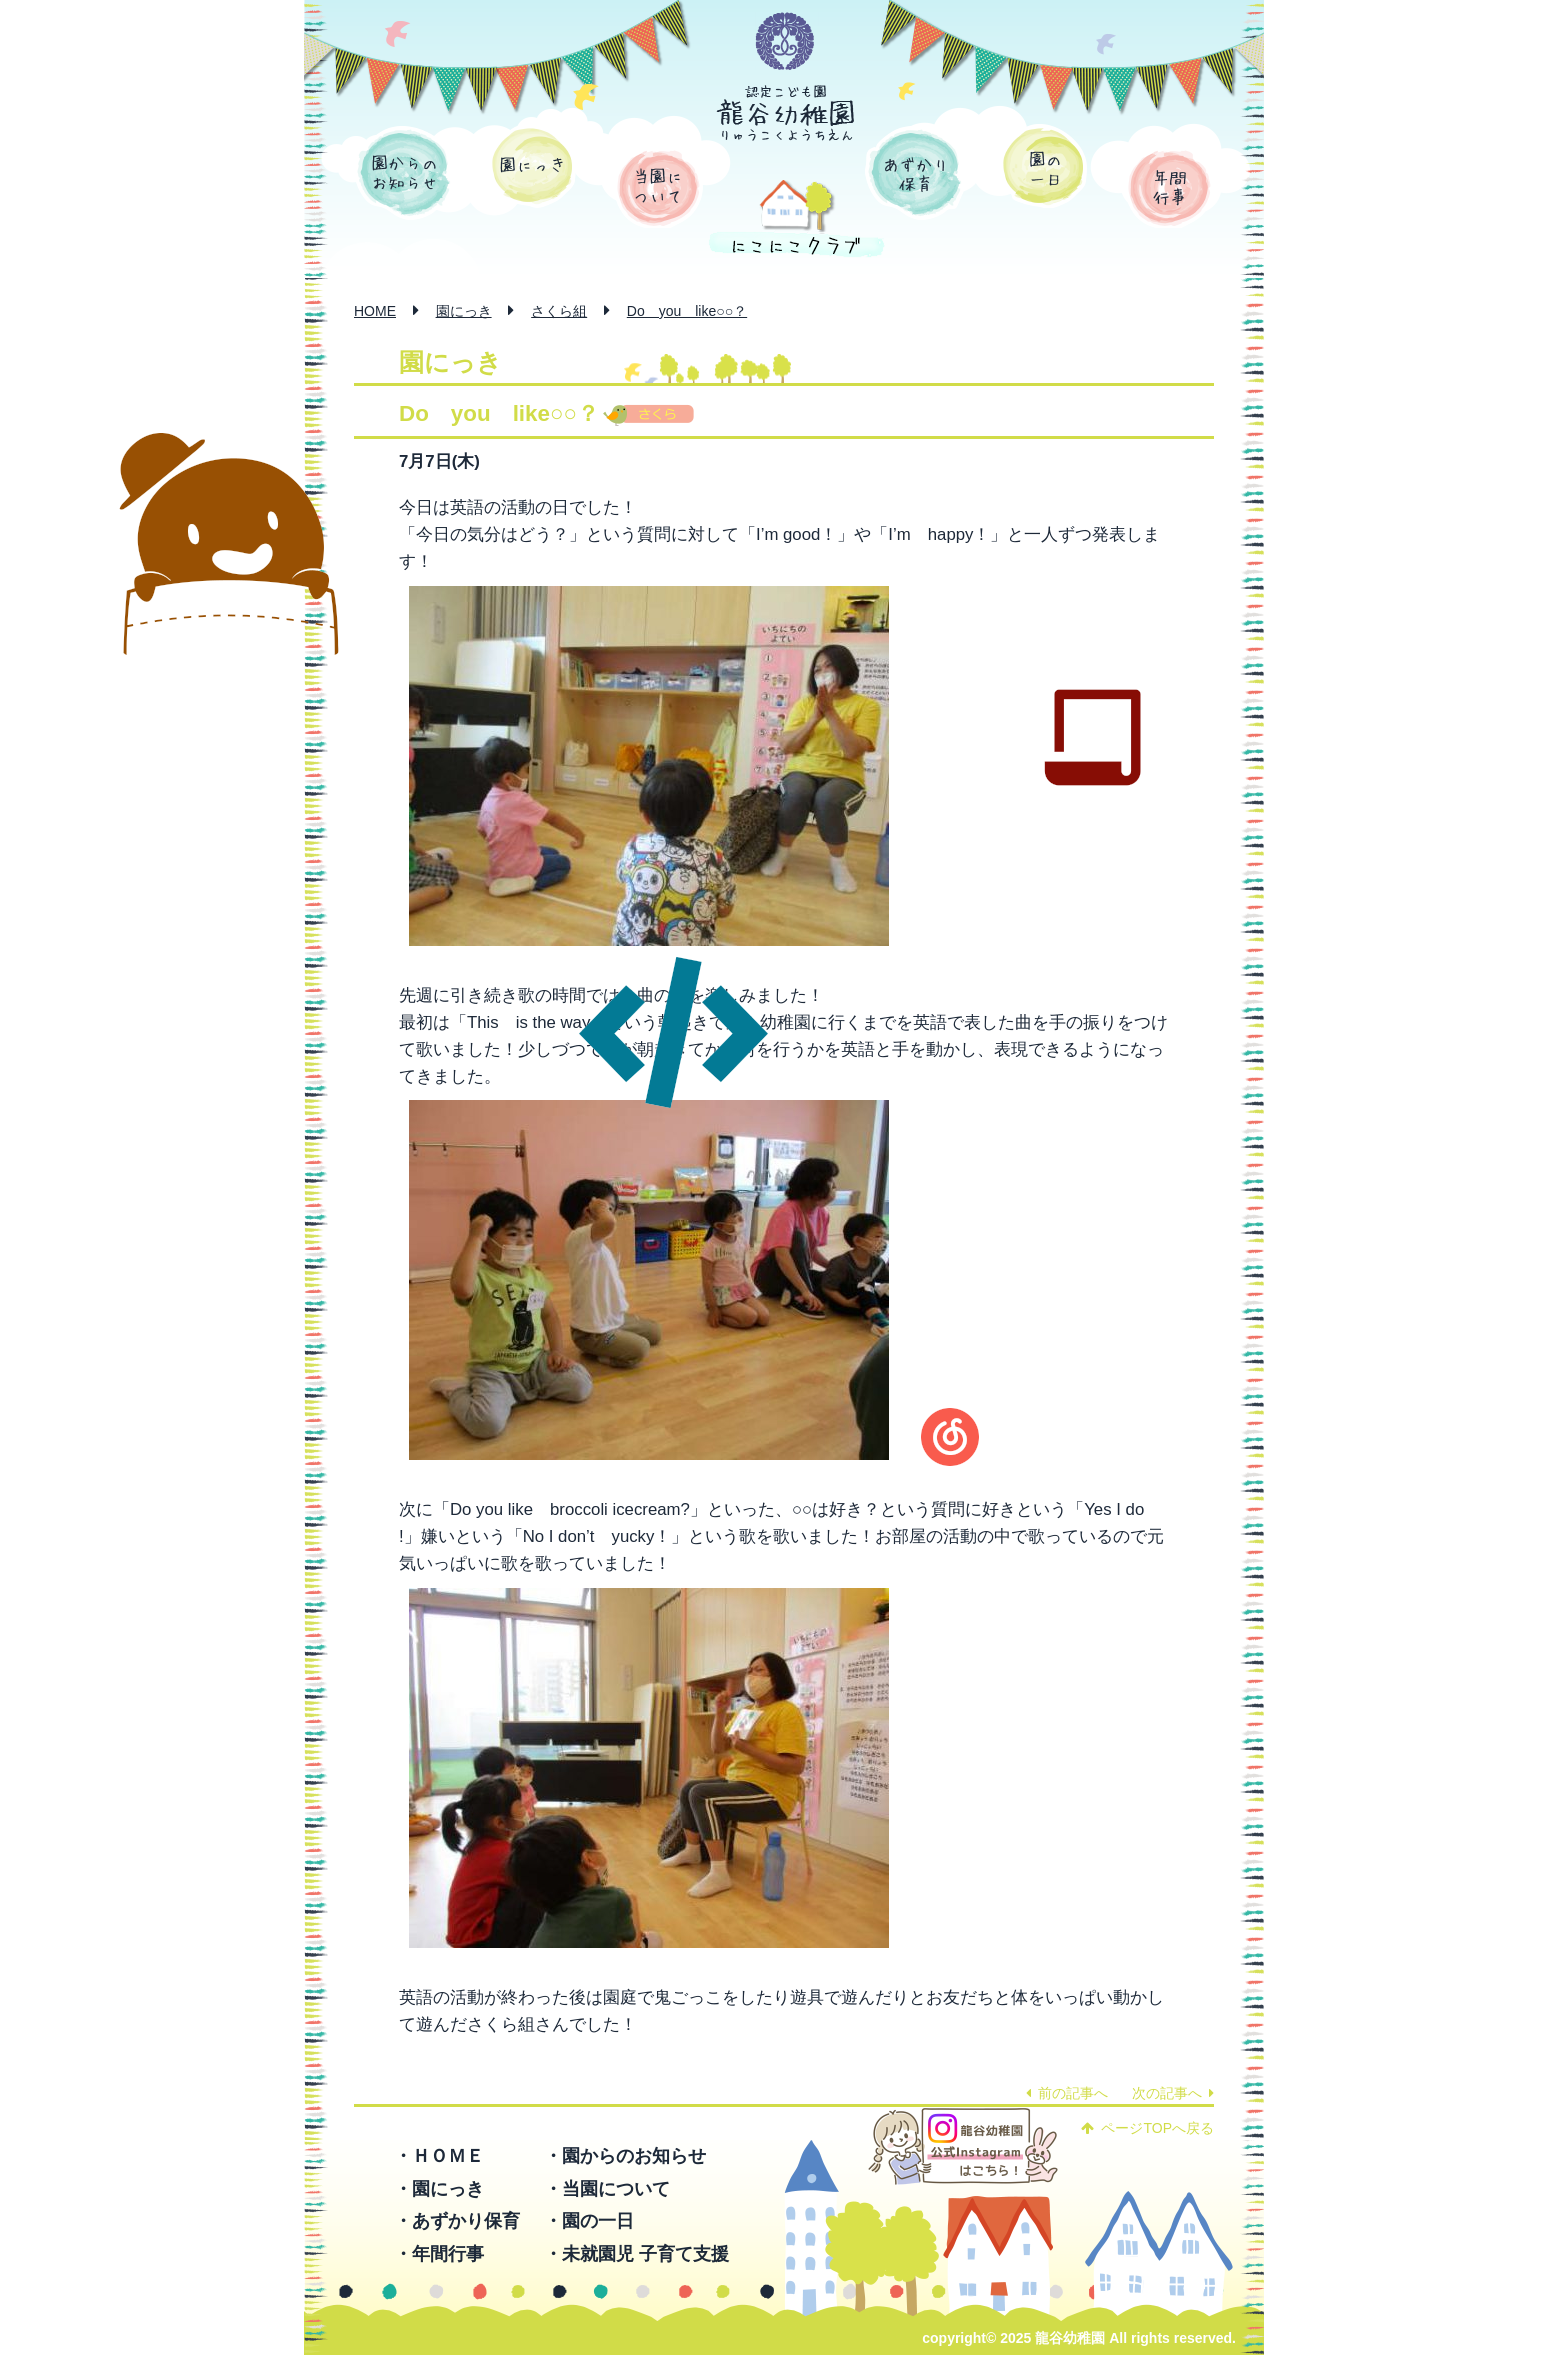  What do you see at coordinates (950, 1437) in the screenshot?
I see `open netease cloud music app` at bounding box center [950, 1437].